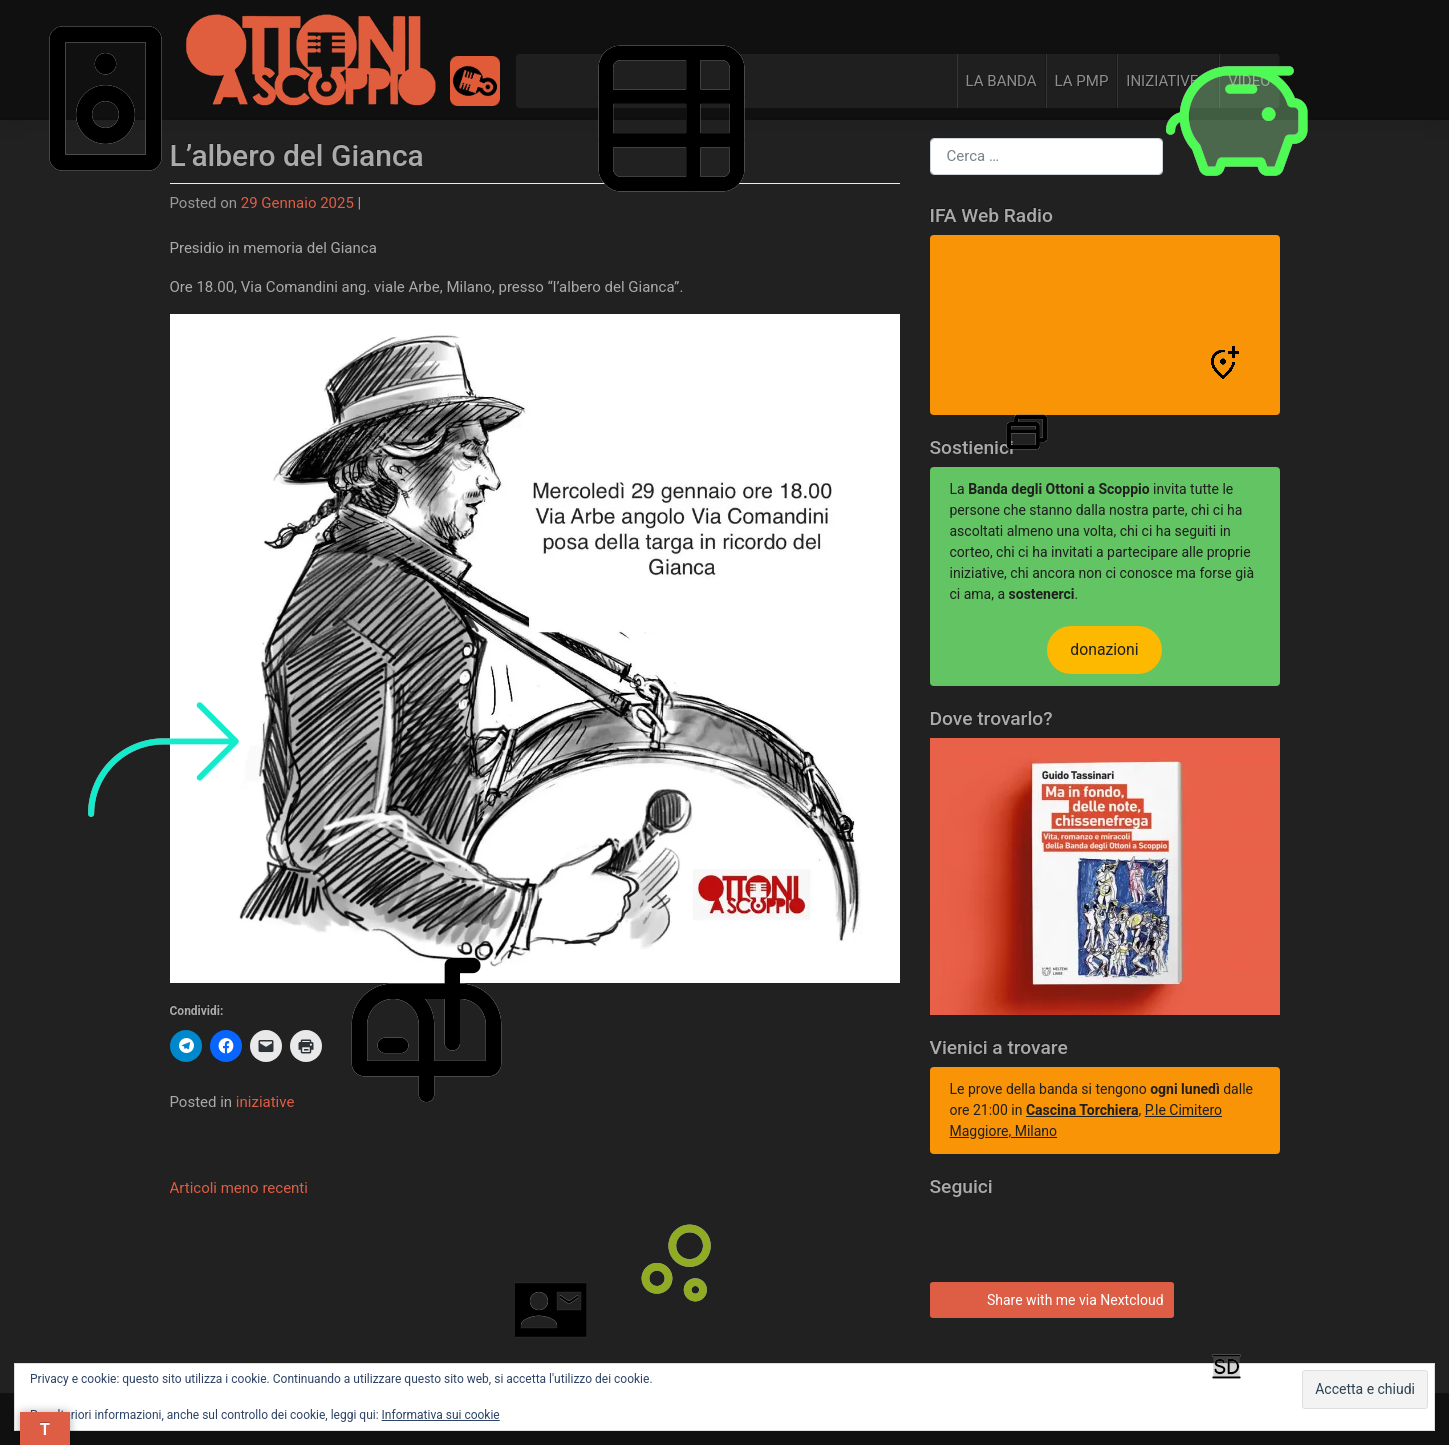 This screenshot has width=1449, height=1445. Describe the element at coordinates (426, 1032) in the screenshot. I see `access your mailbox or inbox` at that location.